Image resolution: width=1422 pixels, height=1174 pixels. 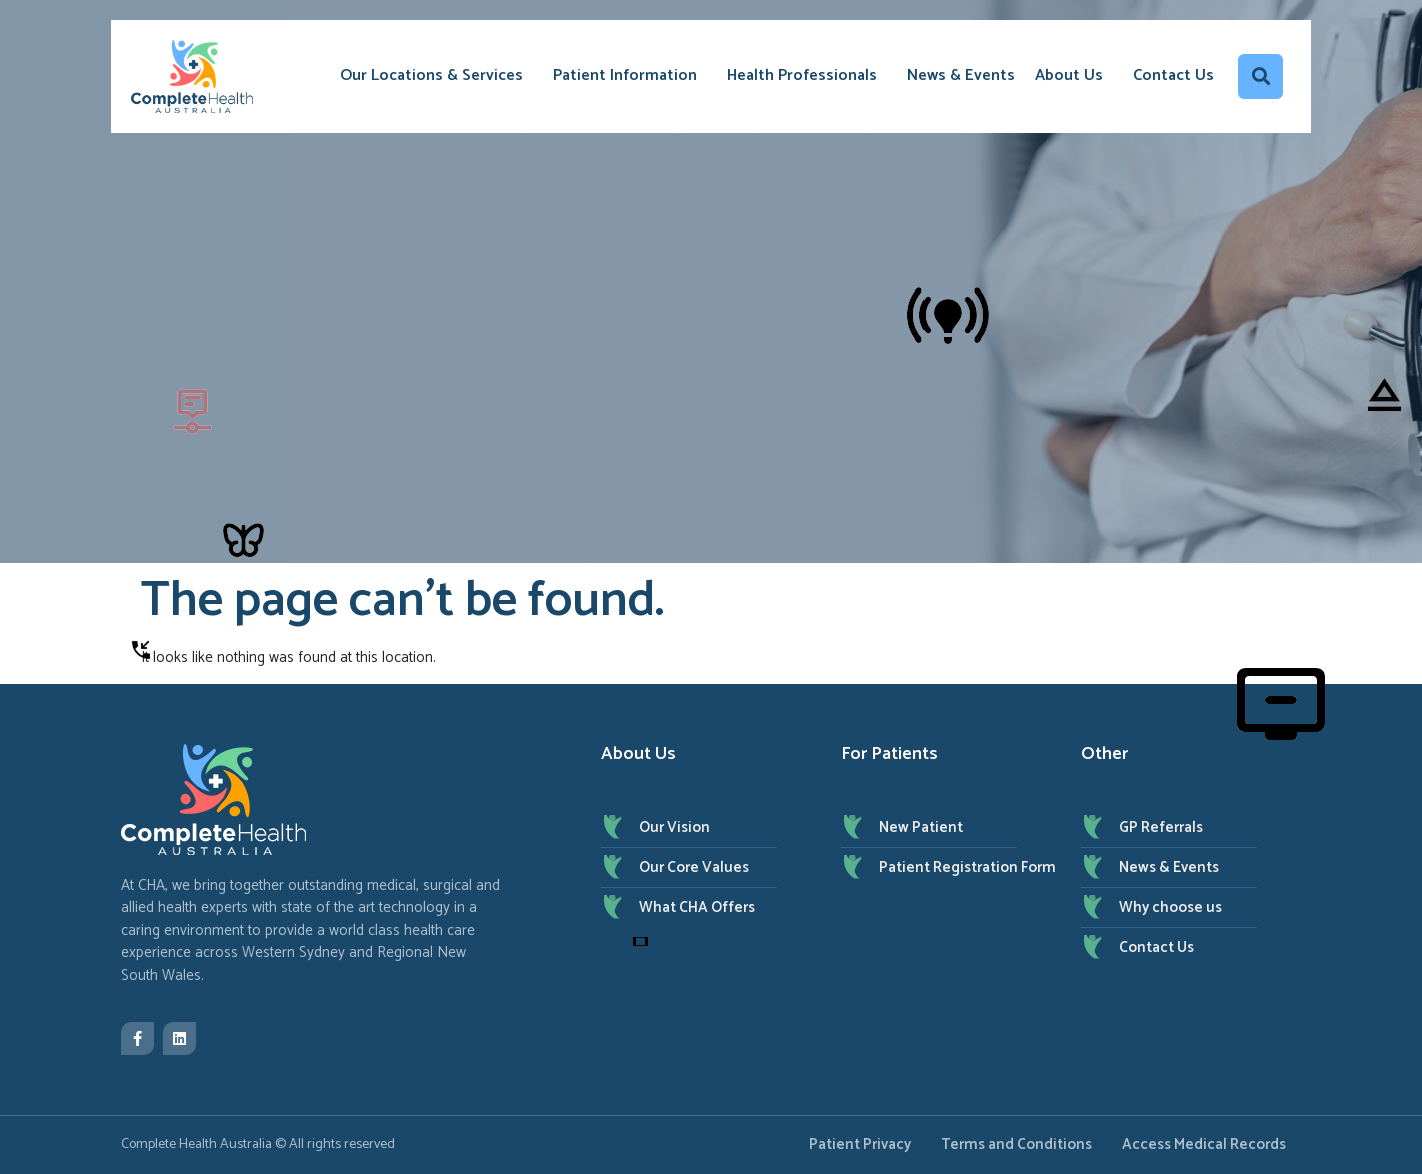 What do you see at coordinates (192, 410) in the screenshot?
I see `view event details on timeline` at bounding box center [192, 410].